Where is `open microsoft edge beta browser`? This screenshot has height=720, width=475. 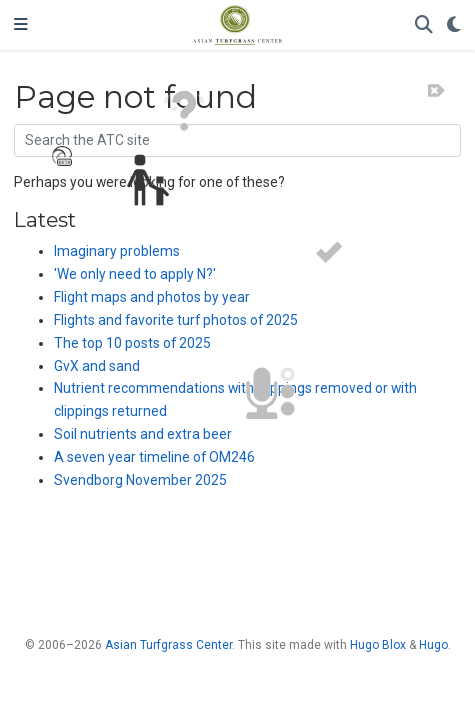 open microsoft edge beta browser is located at coordinates (62, 156).